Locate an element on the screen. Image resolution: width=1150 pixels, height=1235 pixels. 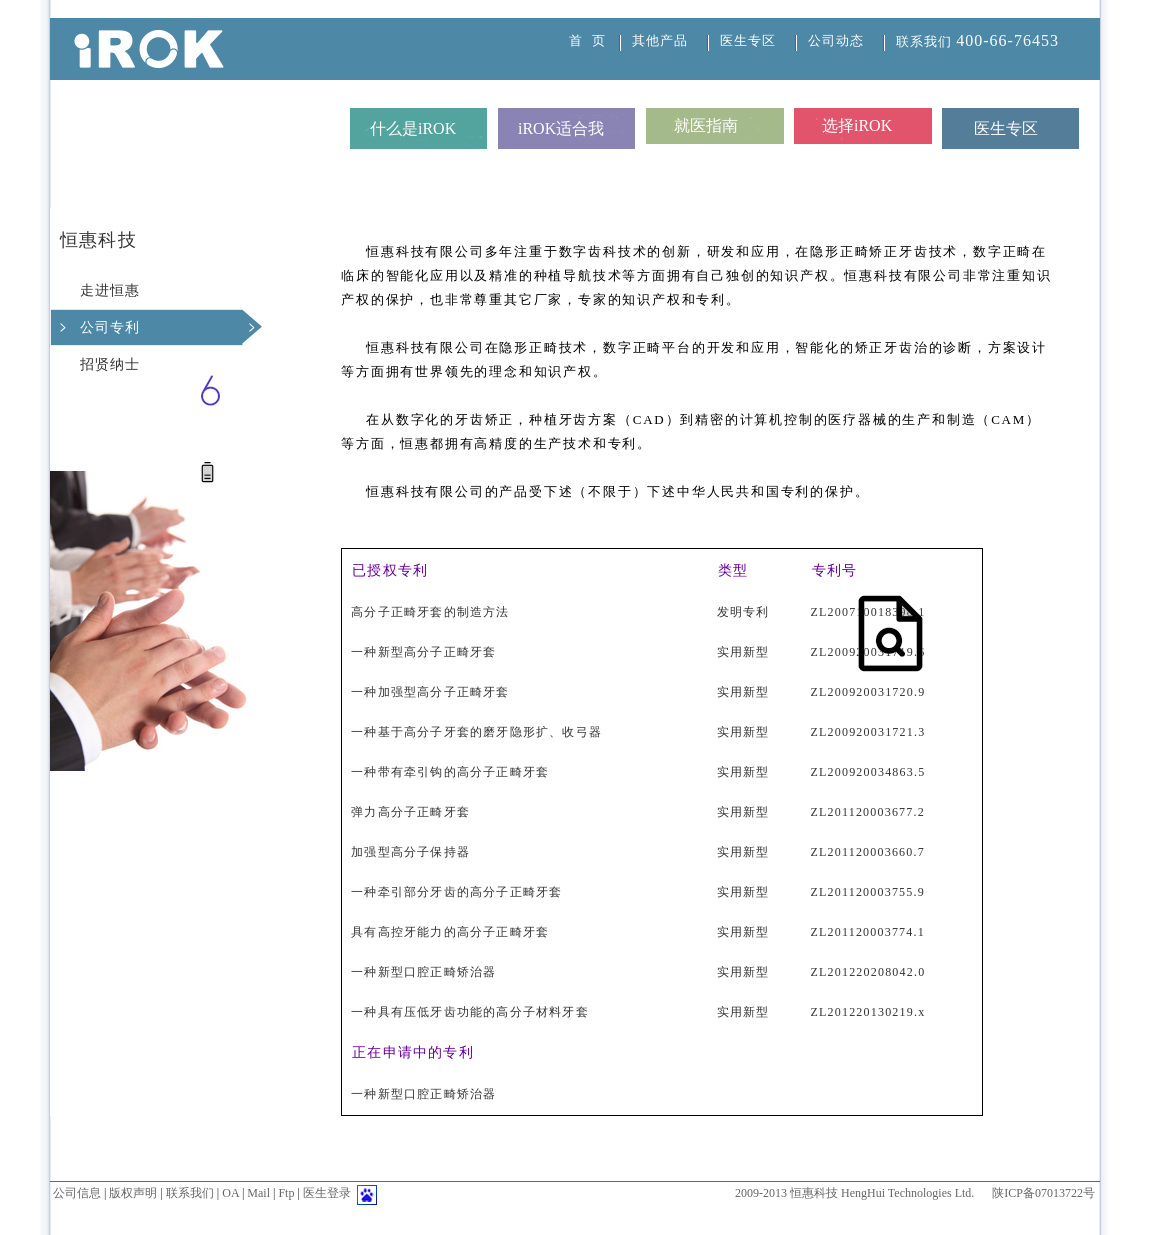
indicates medium battery level is located at coordinates (207, 472).